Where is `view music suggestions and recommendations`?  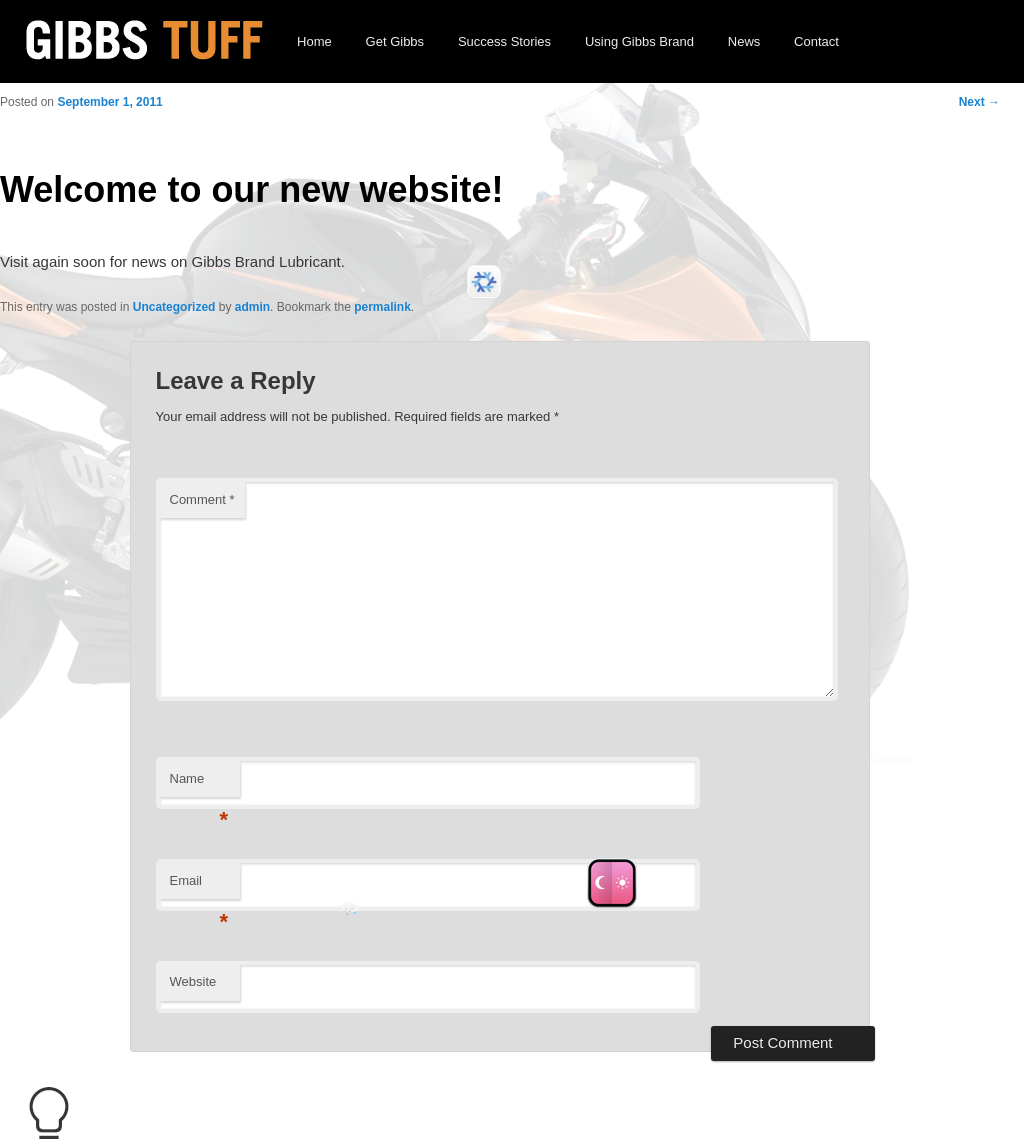
view music suggestions and recommendations is located at coordinates (49, 1113).